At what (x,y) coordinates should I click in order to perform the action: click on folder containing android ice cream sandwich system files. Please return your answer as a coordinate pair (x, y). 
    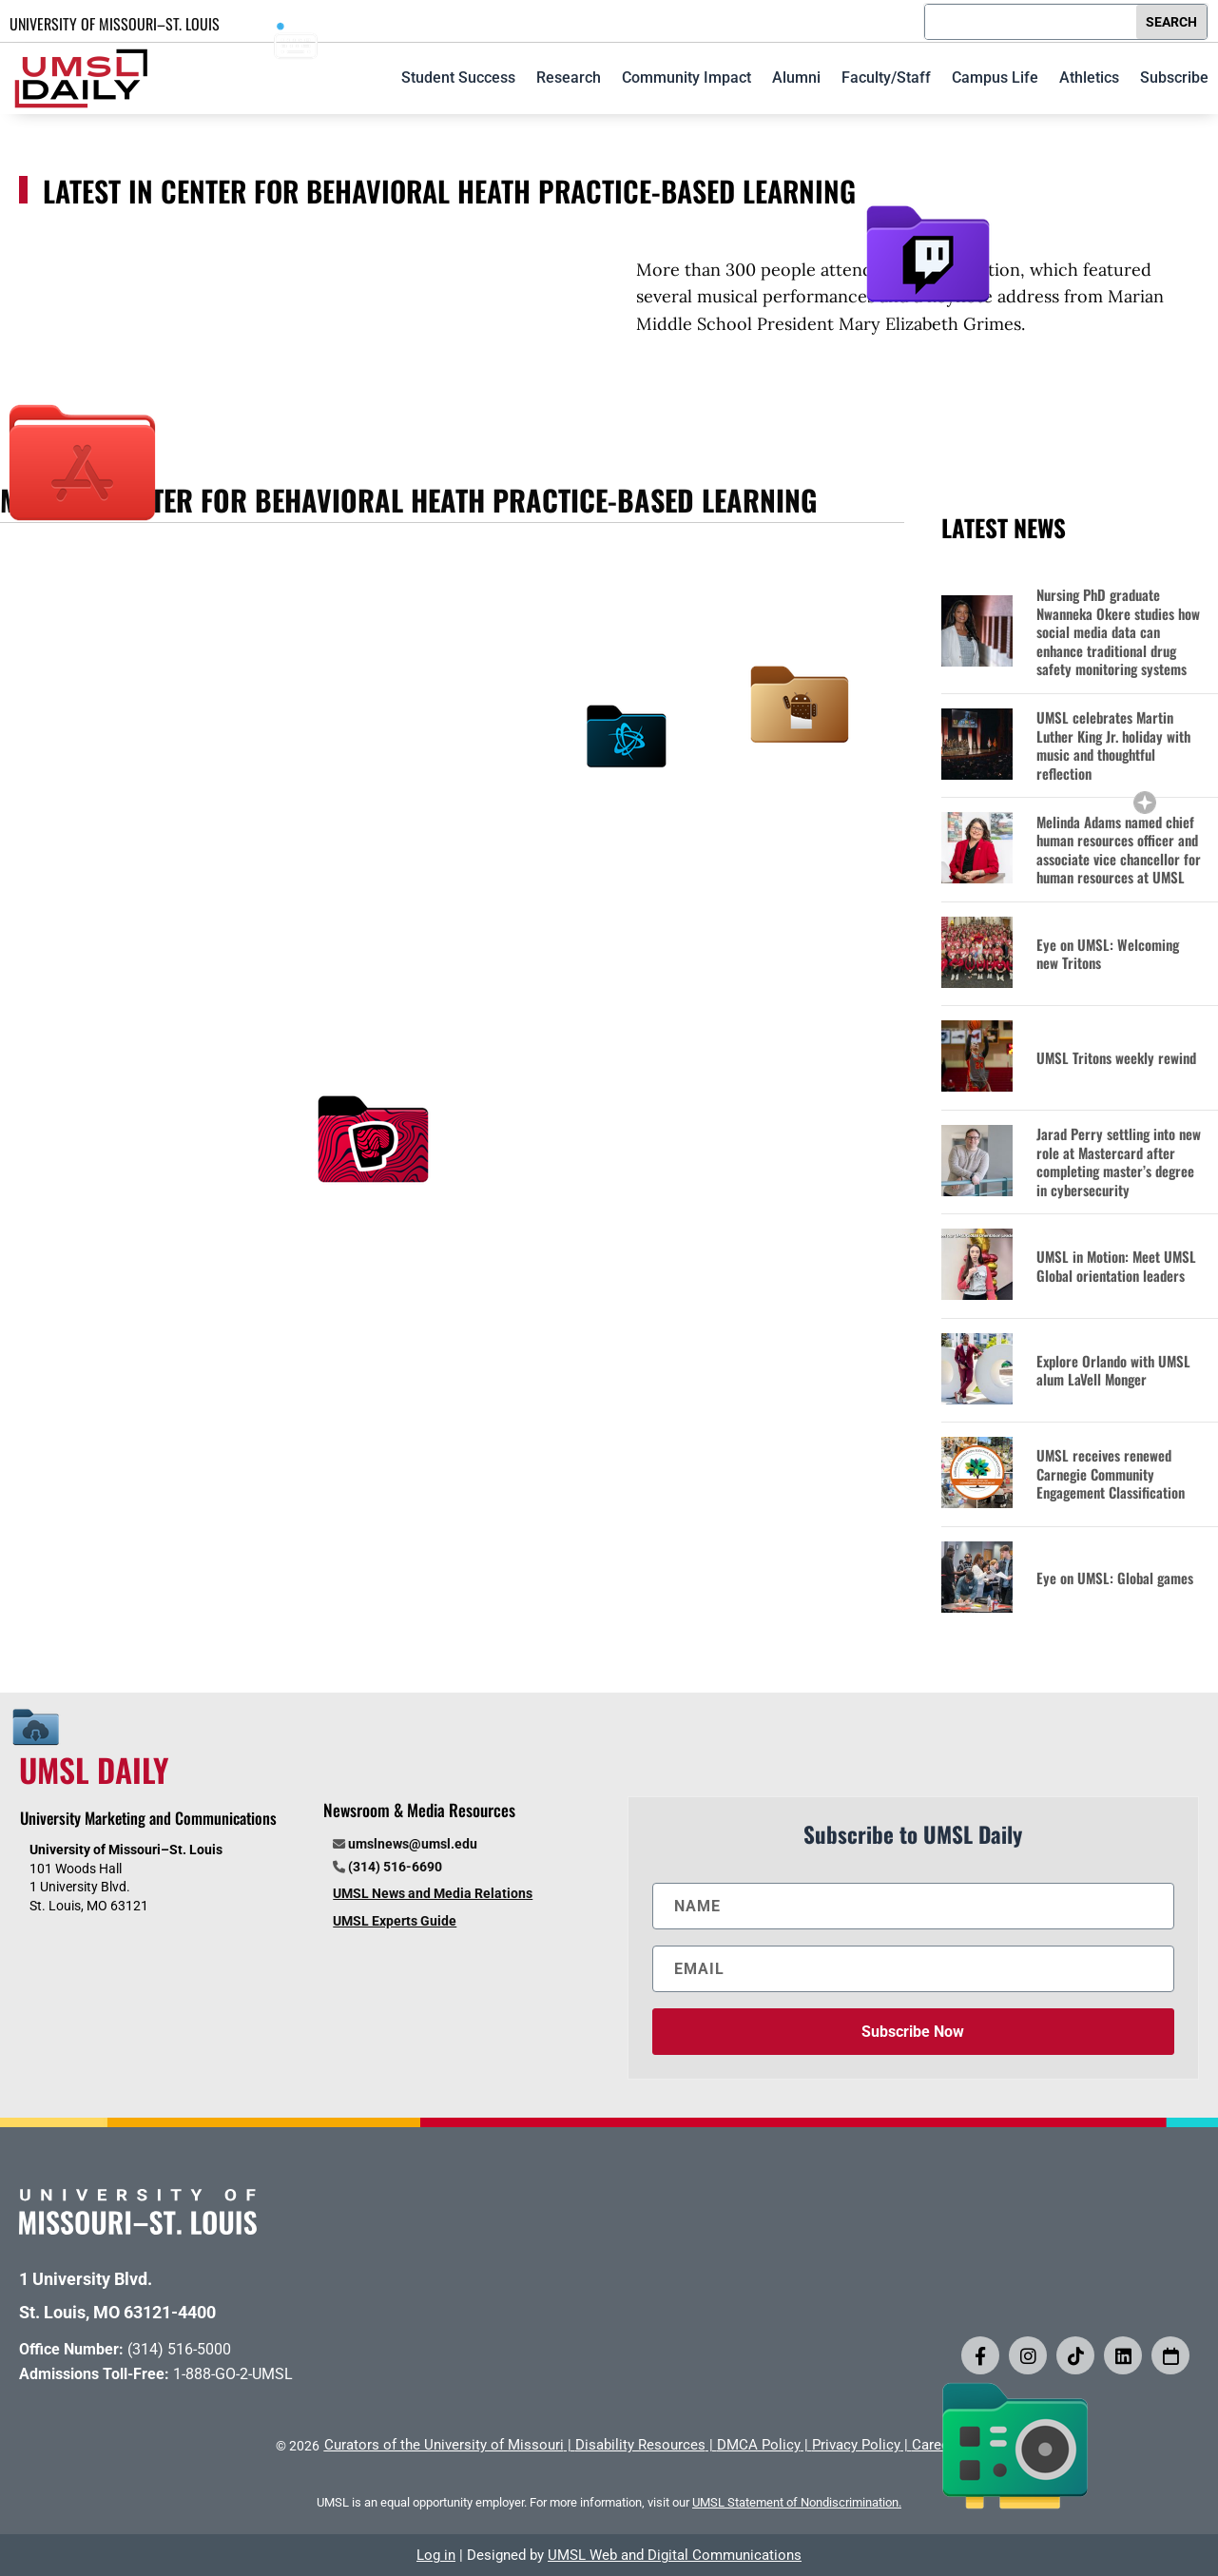
    Looking at the image, I should click on (799, 707).